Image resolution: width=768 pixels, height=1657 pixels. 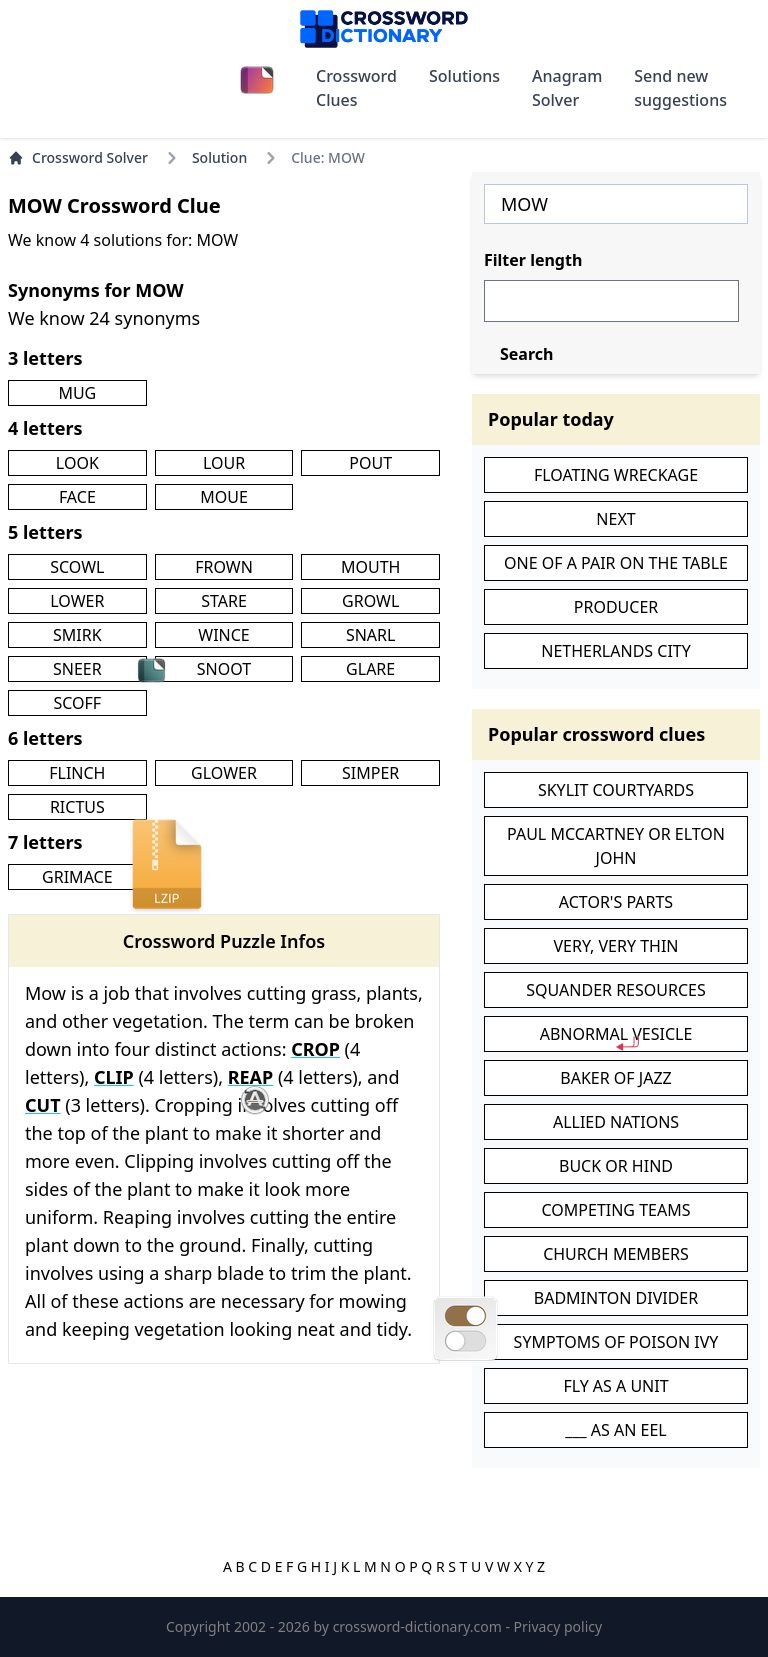 I want to click on an lzip compressed archive file, so click(x=167, y=866).